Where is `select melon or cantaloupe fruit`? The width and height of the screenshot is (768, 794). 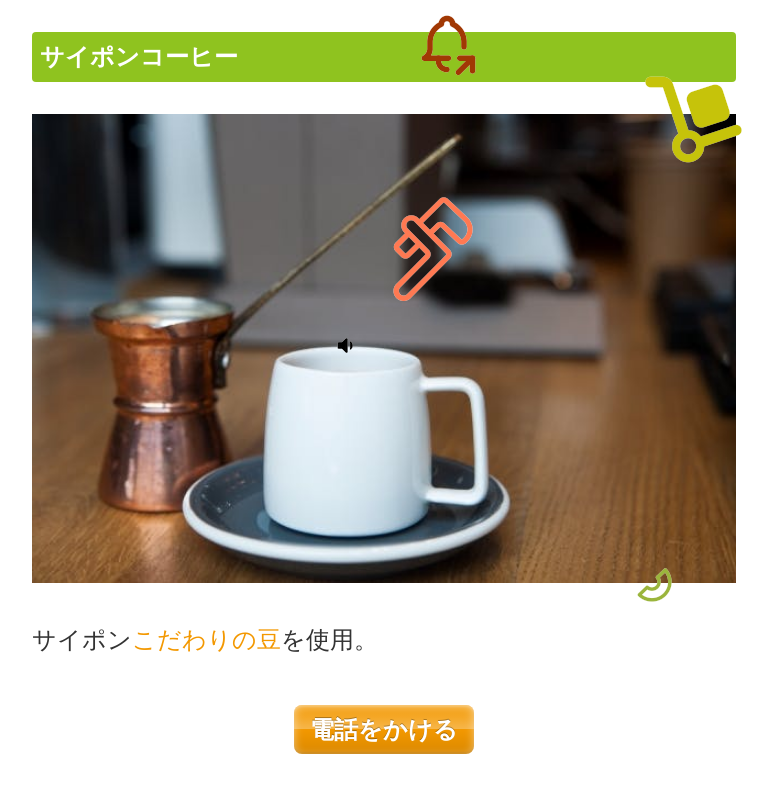
select melon or cantaloupe fruit is located at coordinates (655, 585).